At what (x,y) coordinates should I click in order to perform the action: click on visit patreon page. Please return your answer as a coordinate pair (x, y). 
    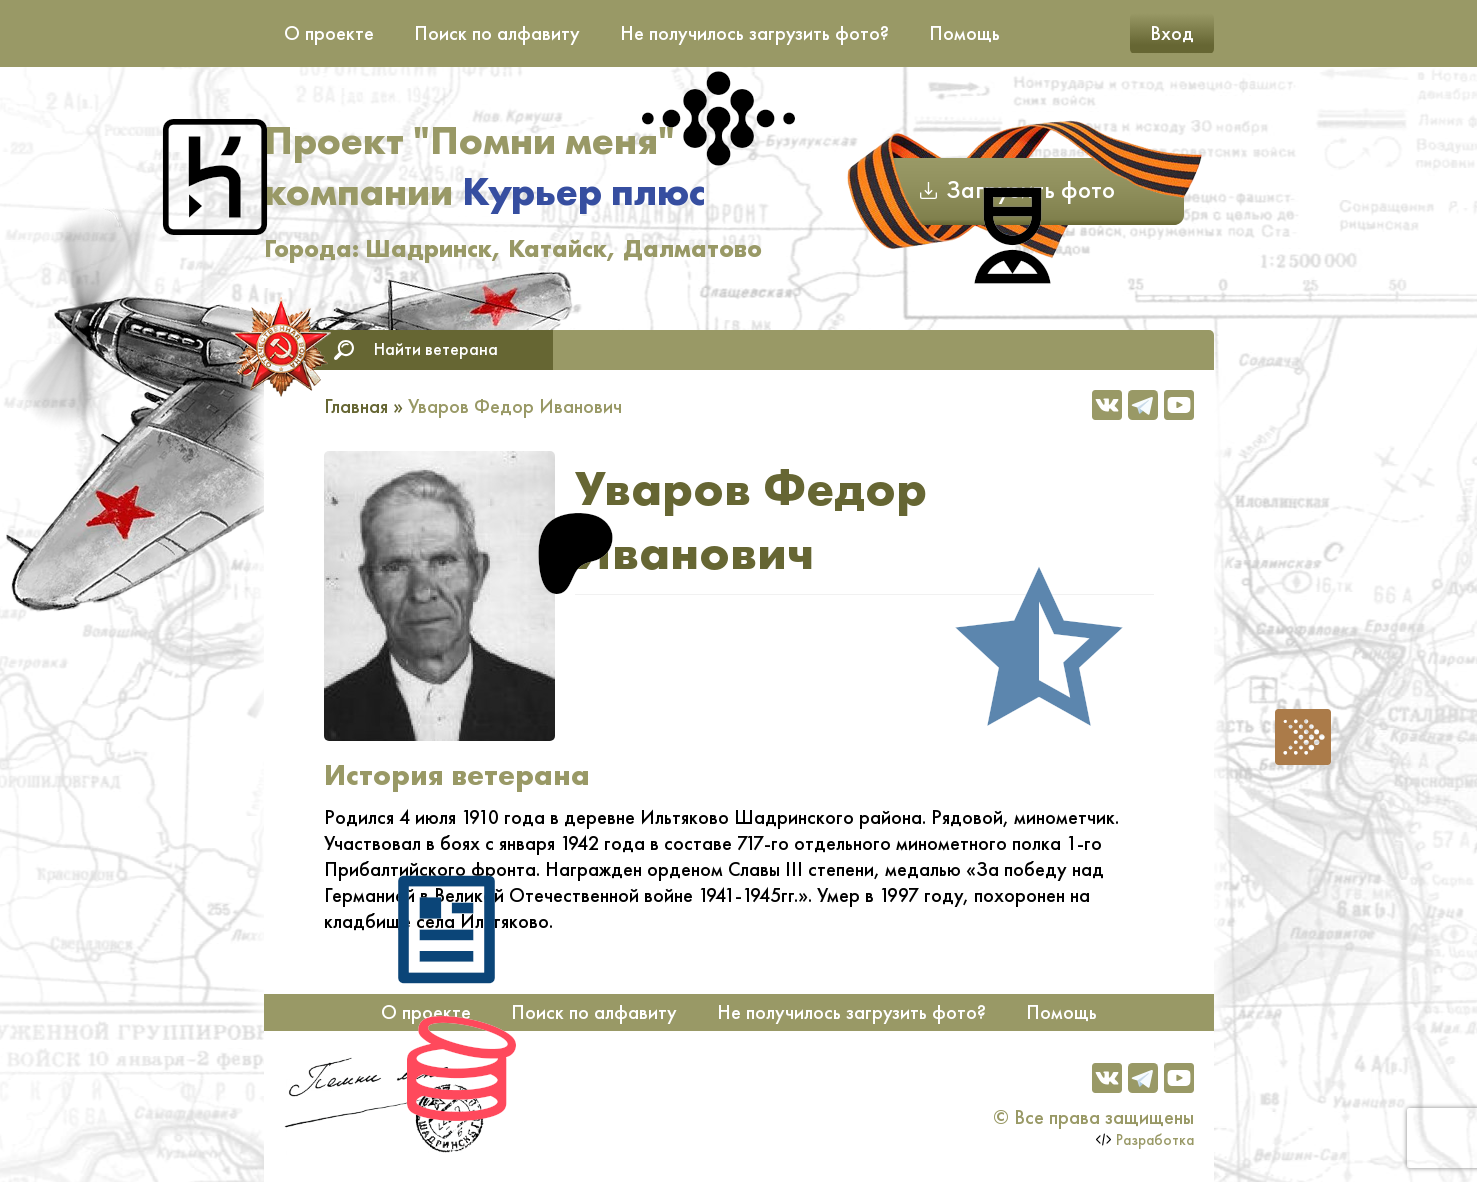
    Looking at the image, I should click on (575, 553).